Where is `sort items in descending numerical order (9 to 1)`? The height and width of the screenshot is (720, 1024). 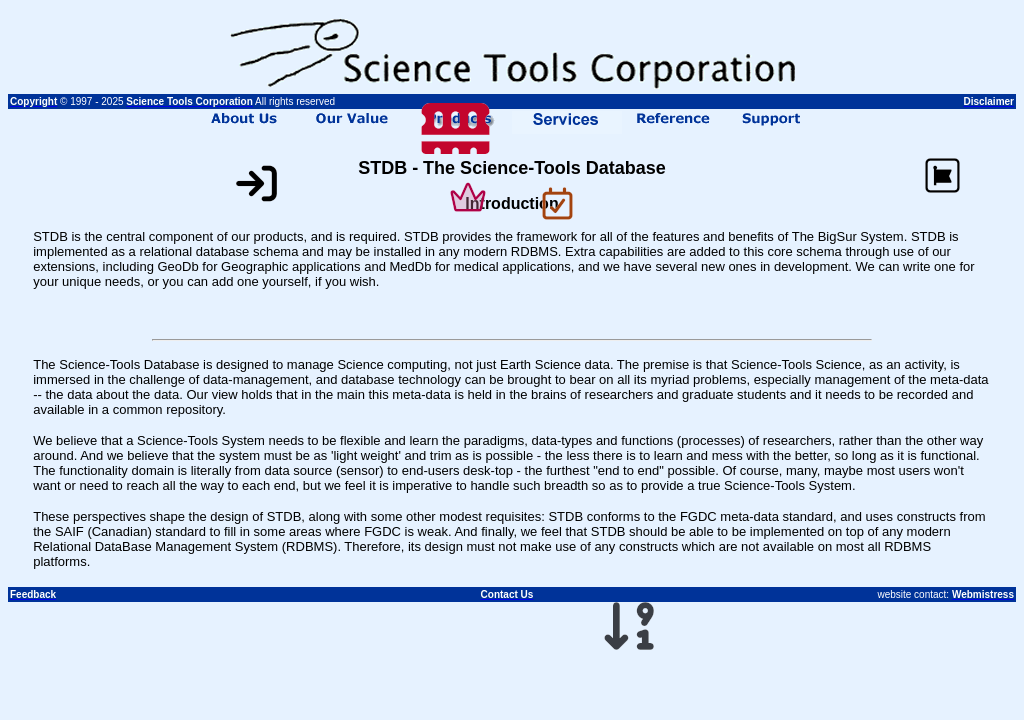
sort items in descending numerical order (9 to 1) is located at coordinates (630, 626).